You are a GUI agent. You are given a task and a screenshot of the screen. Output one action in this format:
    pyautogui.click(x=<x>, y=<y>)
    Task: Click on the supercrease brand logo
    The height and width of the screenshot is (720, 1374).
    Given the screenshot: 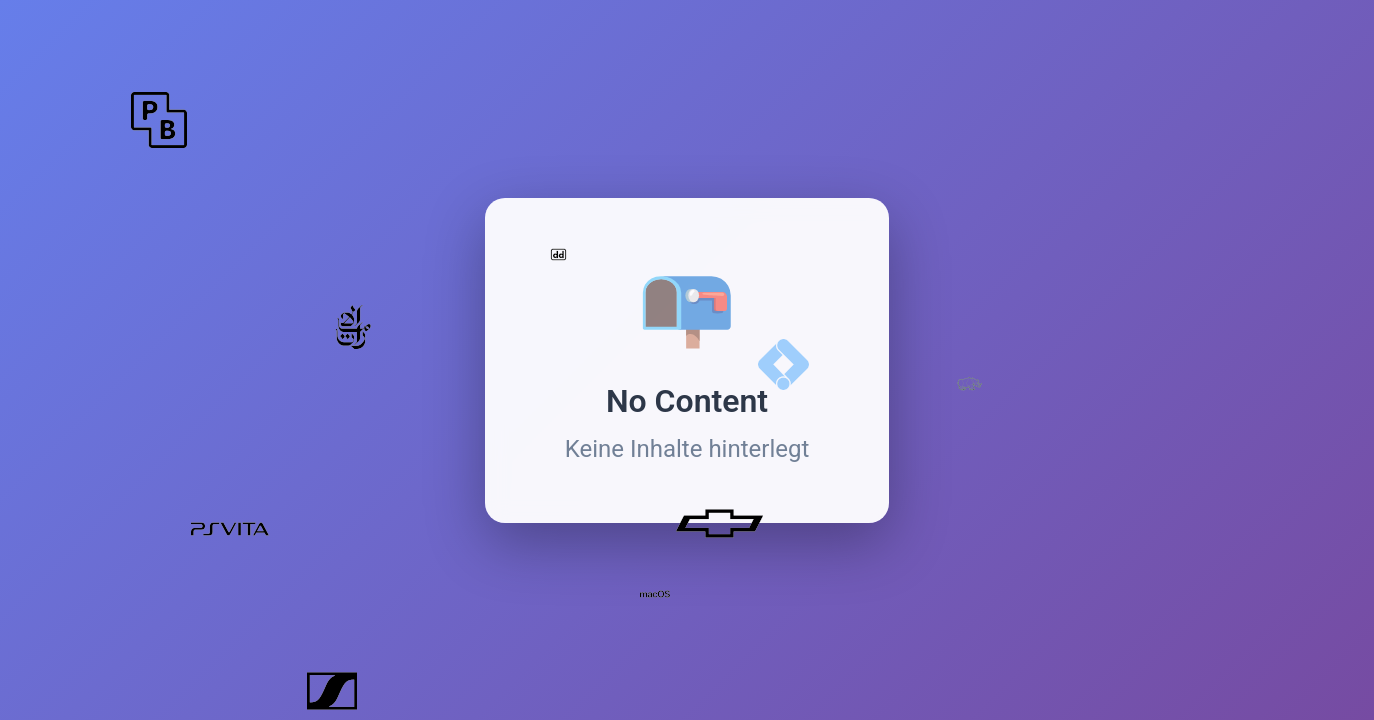 What is the action you would take?
    pyautogui.click(x=969, y=383)
    